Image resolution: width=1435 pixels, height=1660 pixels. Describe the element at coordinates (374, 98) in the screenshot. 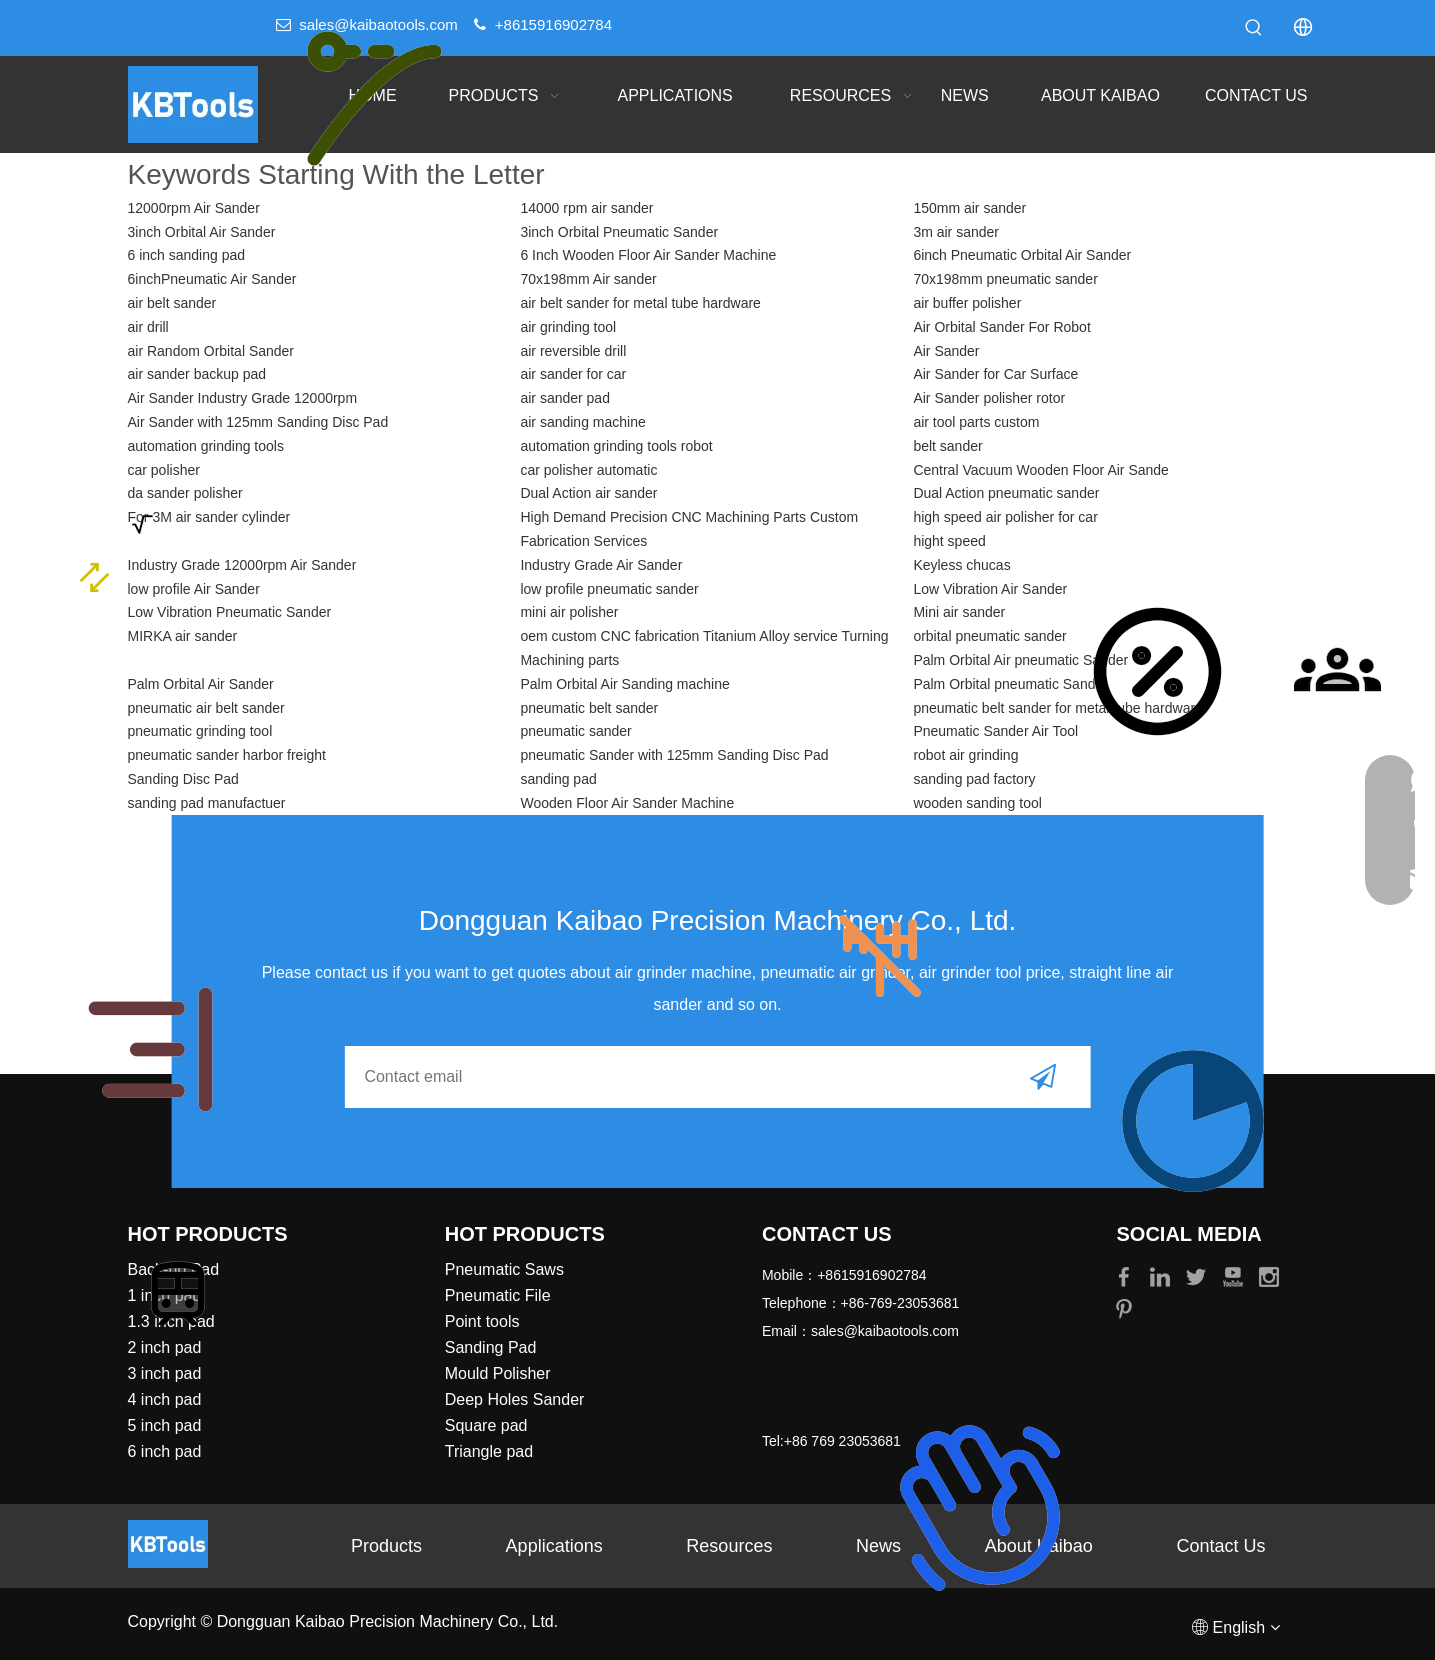

I see `adjust animation easing curve control point` at that location.